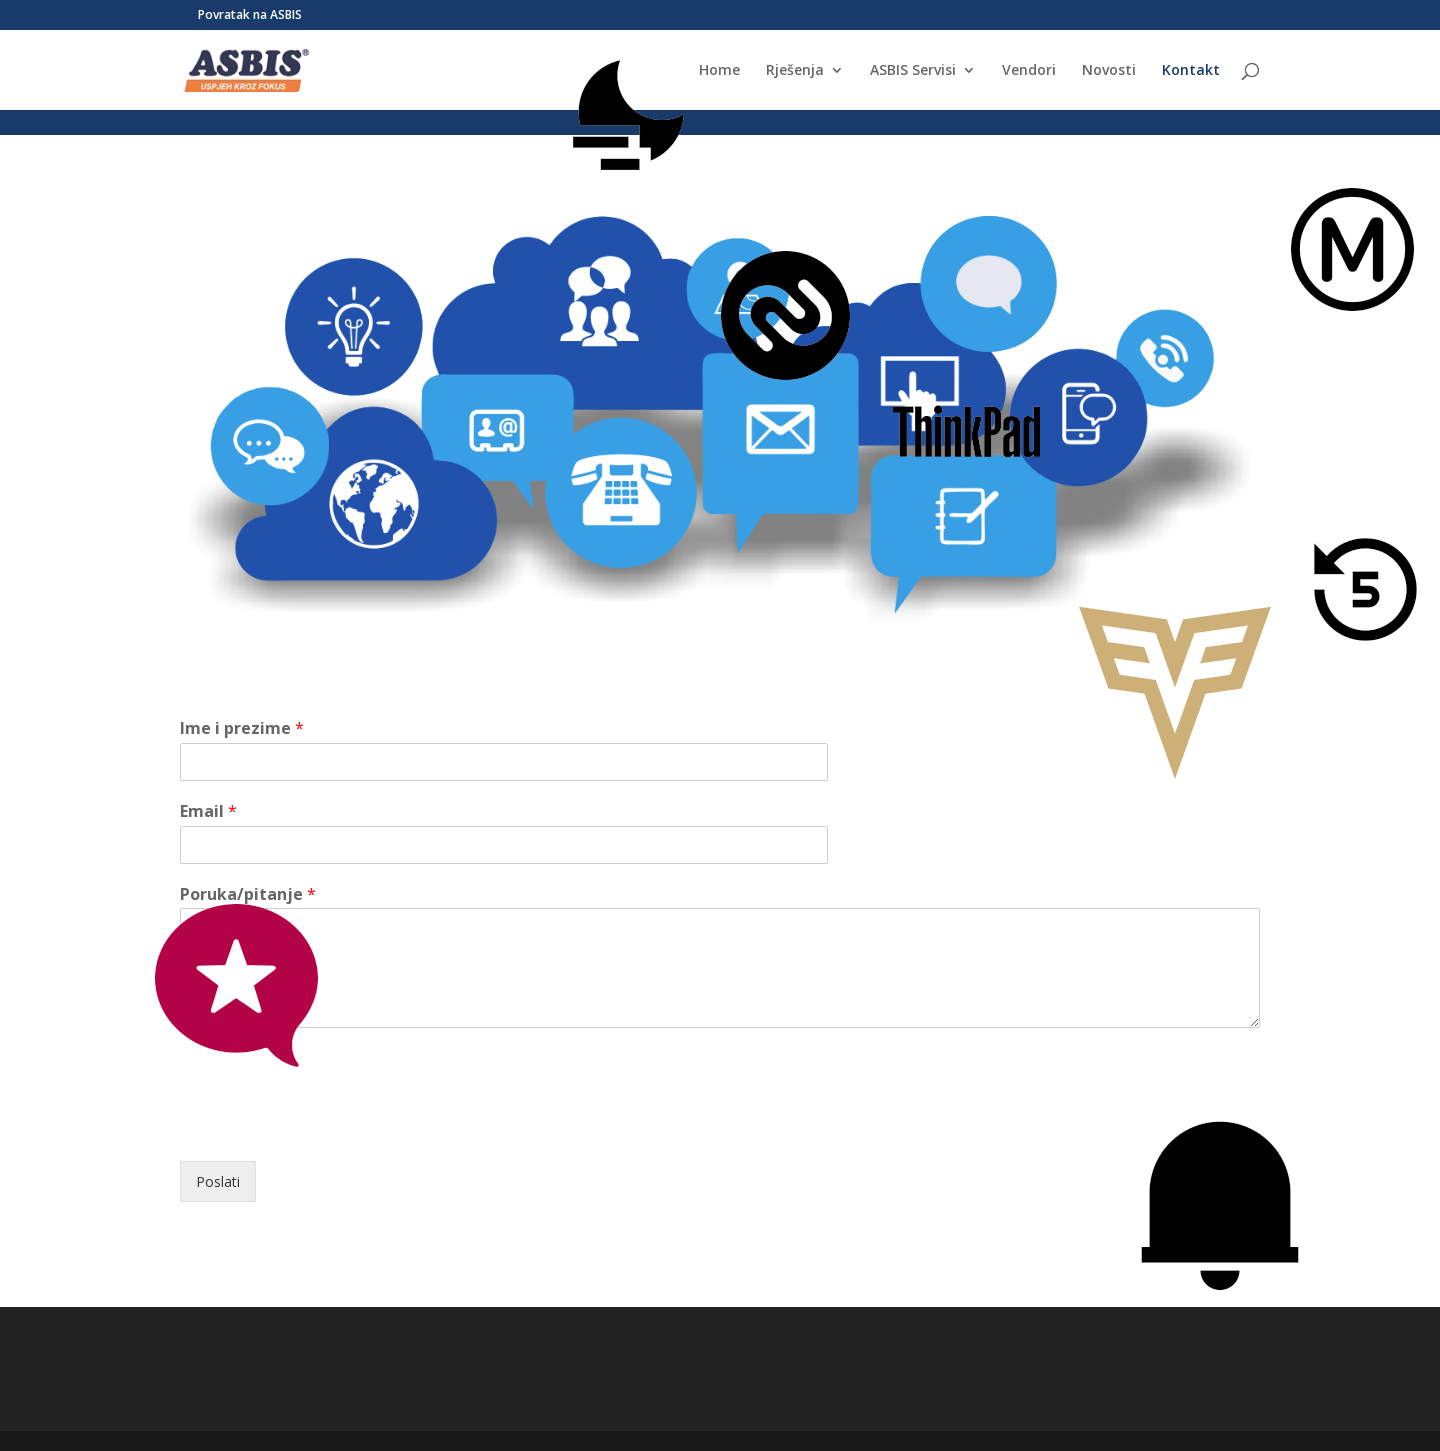 The image size is (1440, 1451). Describe the element at coordinates (785, 315) in the screenshot. I see `open authy authenticator app` at that location.